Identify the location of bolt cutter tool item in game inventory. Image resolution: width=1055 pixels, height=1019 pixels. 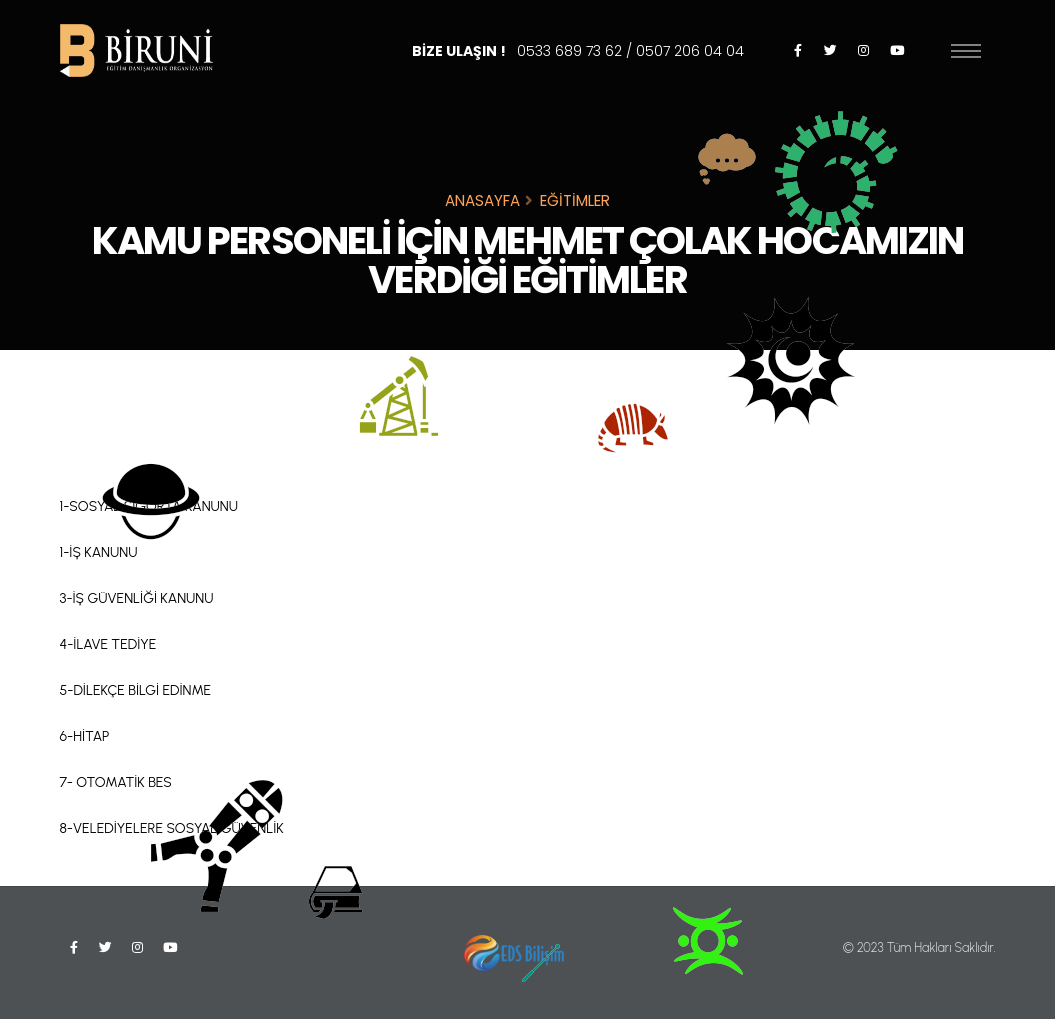
(218, 845).